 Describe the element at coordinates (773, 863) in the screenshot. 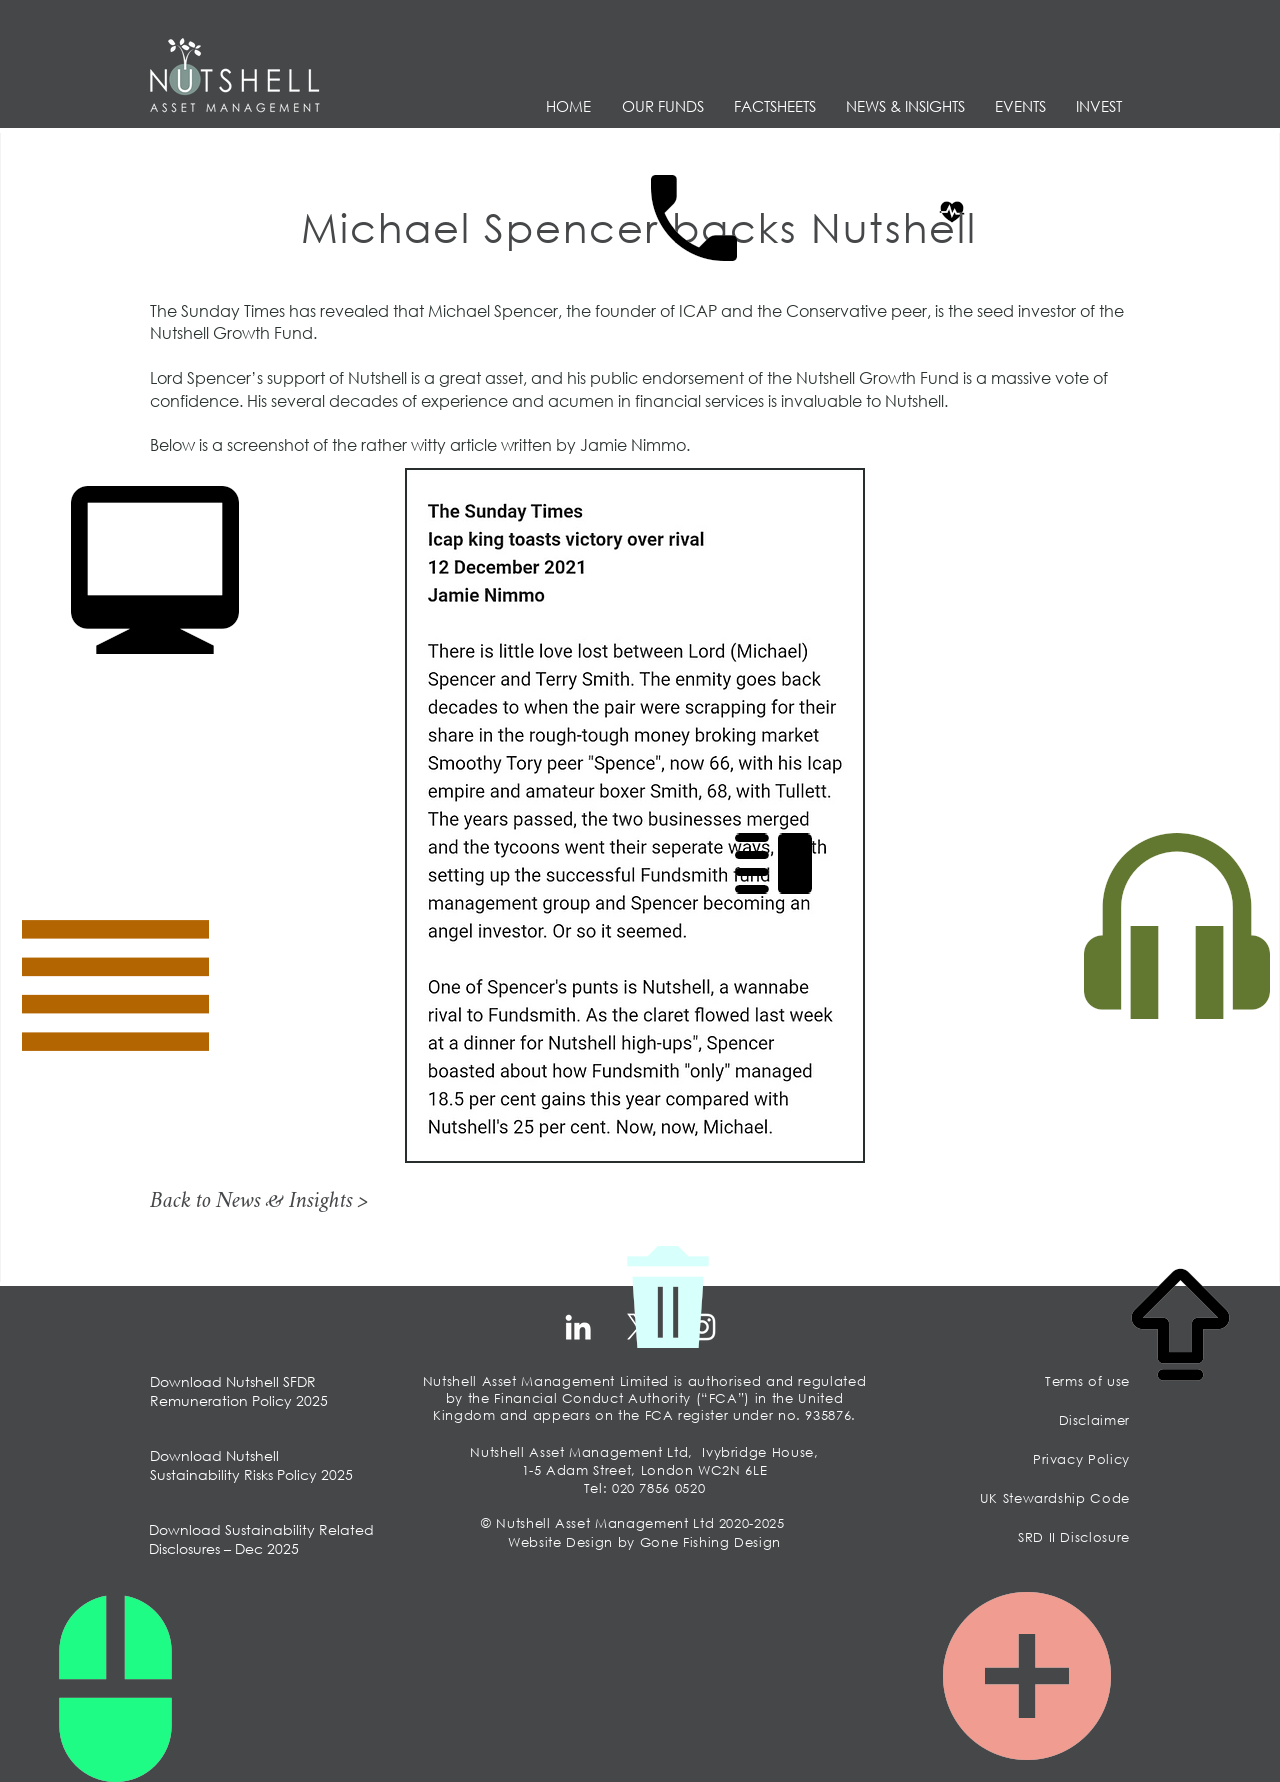

I see `toggle vertical split view layout` at that location.